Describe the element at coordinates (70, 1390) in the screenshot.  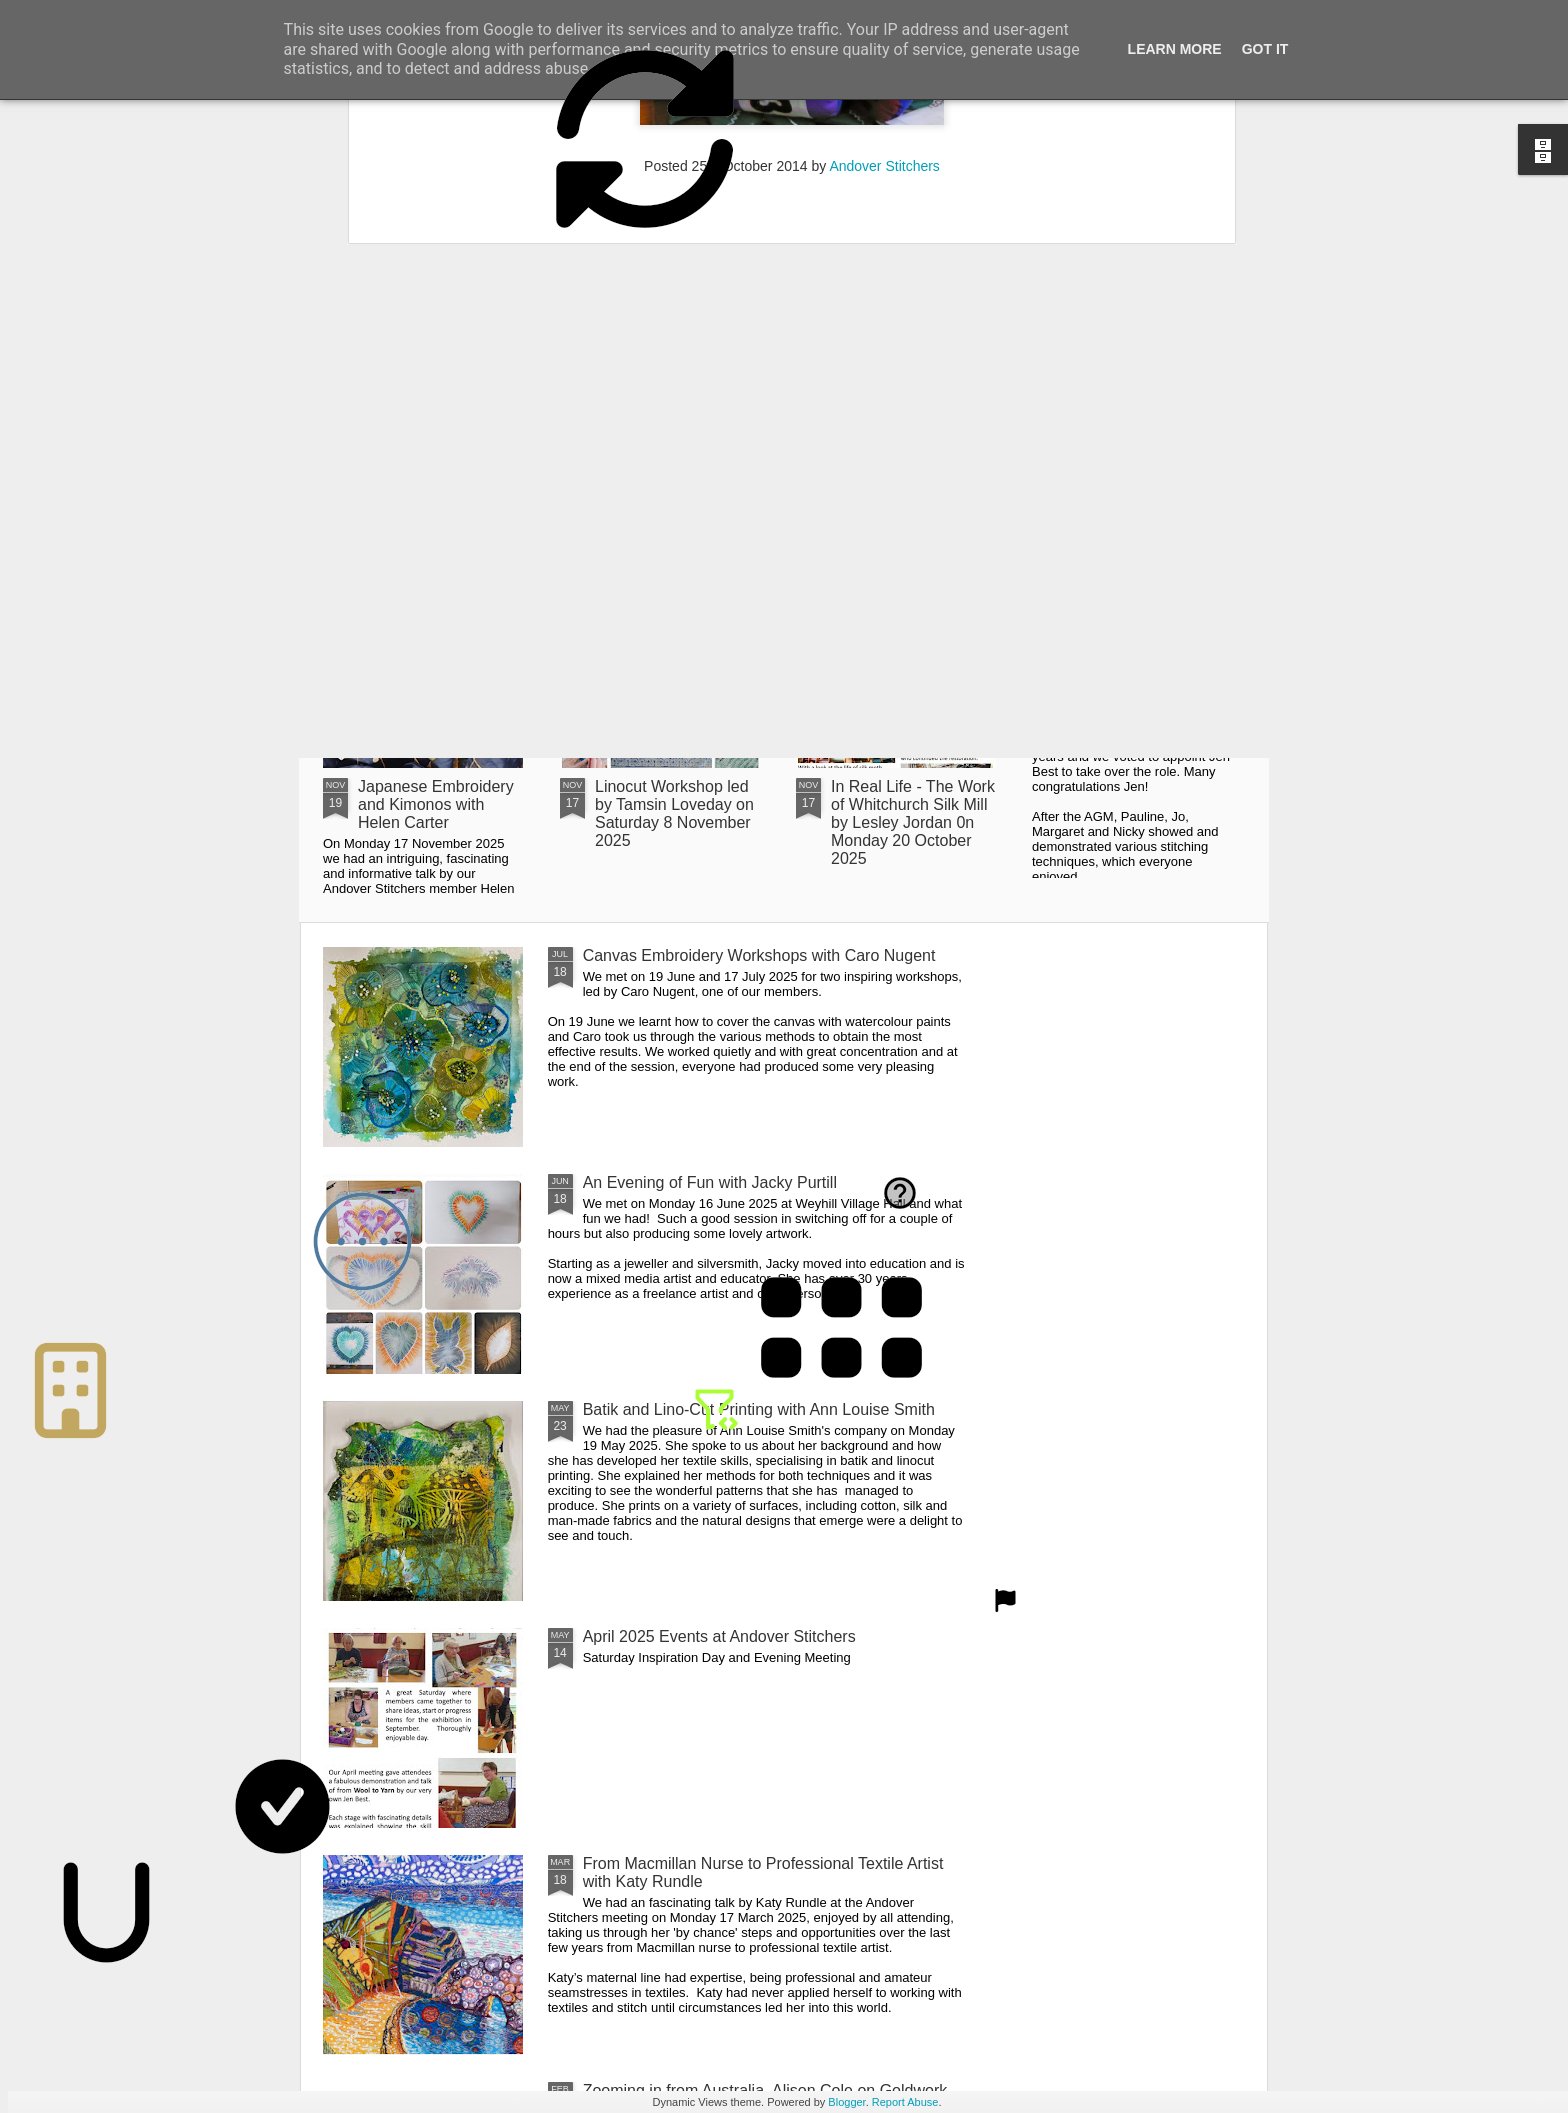
I see `view building or office location` at that location.